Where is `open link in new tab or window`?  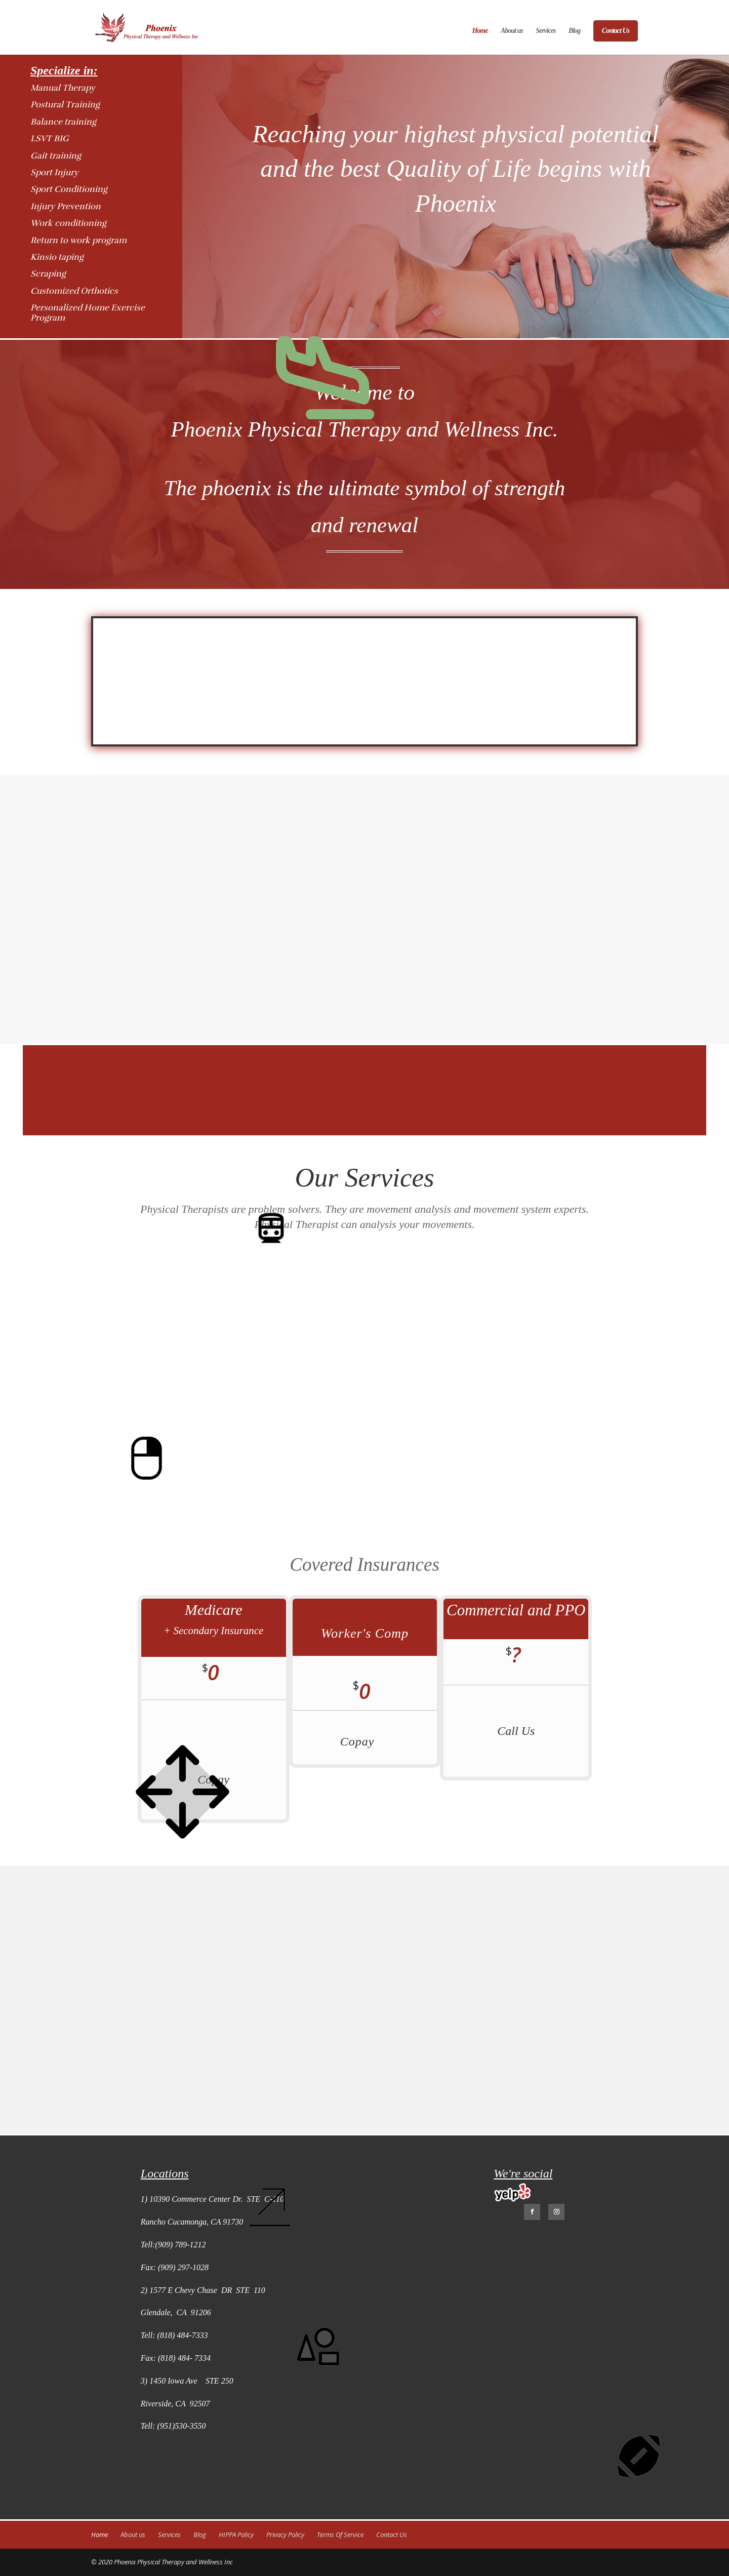
open link in new tab or window is located at coordinates (270, 2205).